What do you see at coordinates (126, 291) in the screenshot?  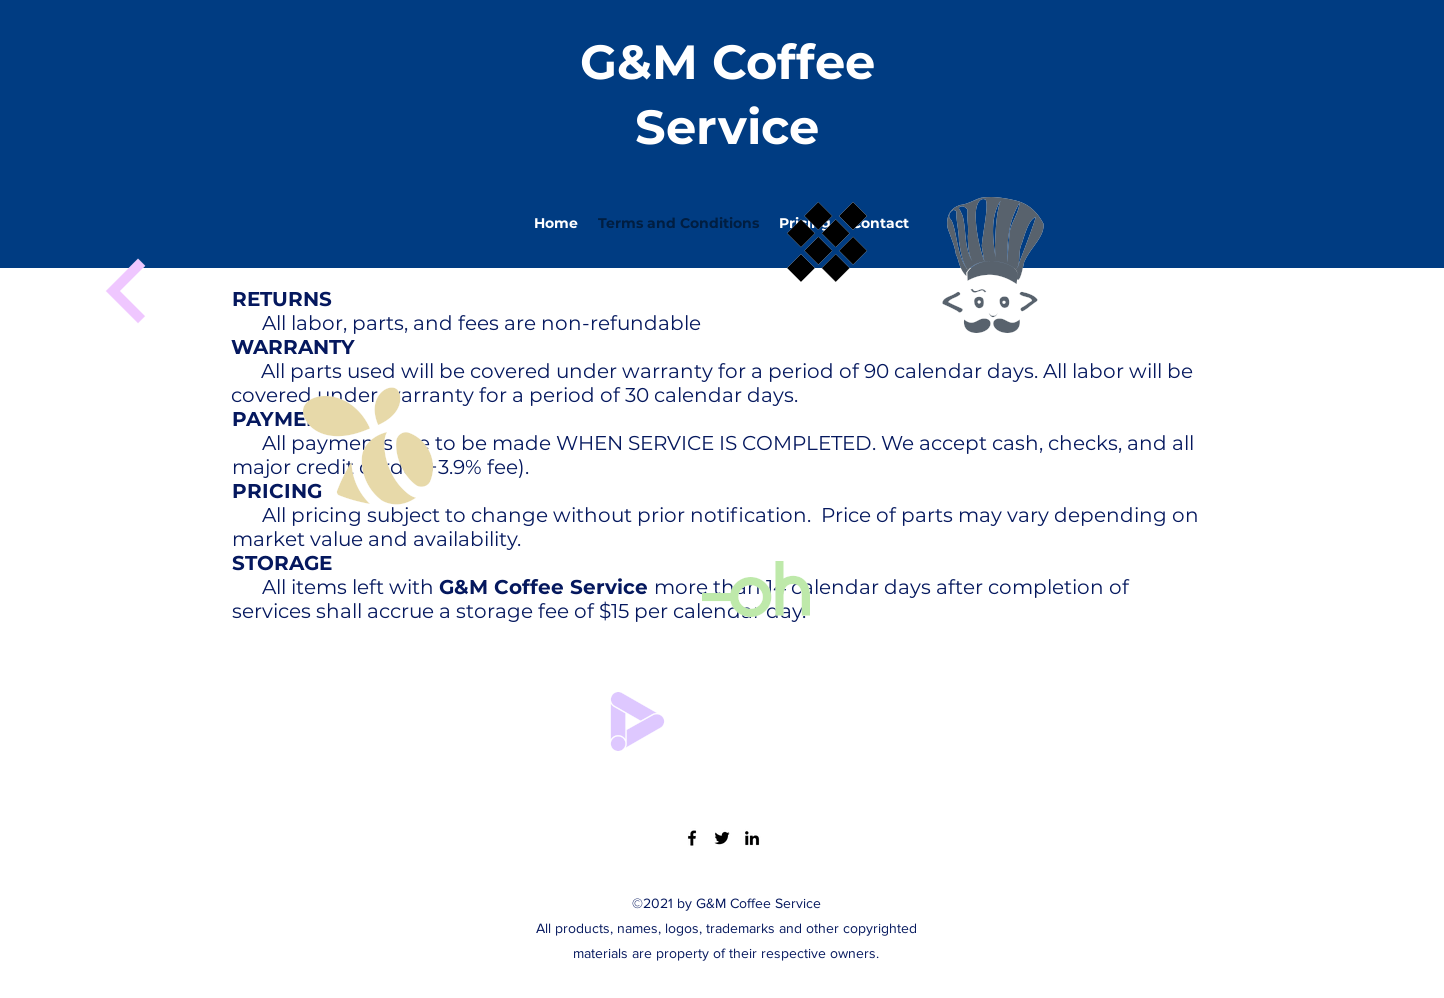 I see `go back to the previous screen` at bounding box center [126, 291].